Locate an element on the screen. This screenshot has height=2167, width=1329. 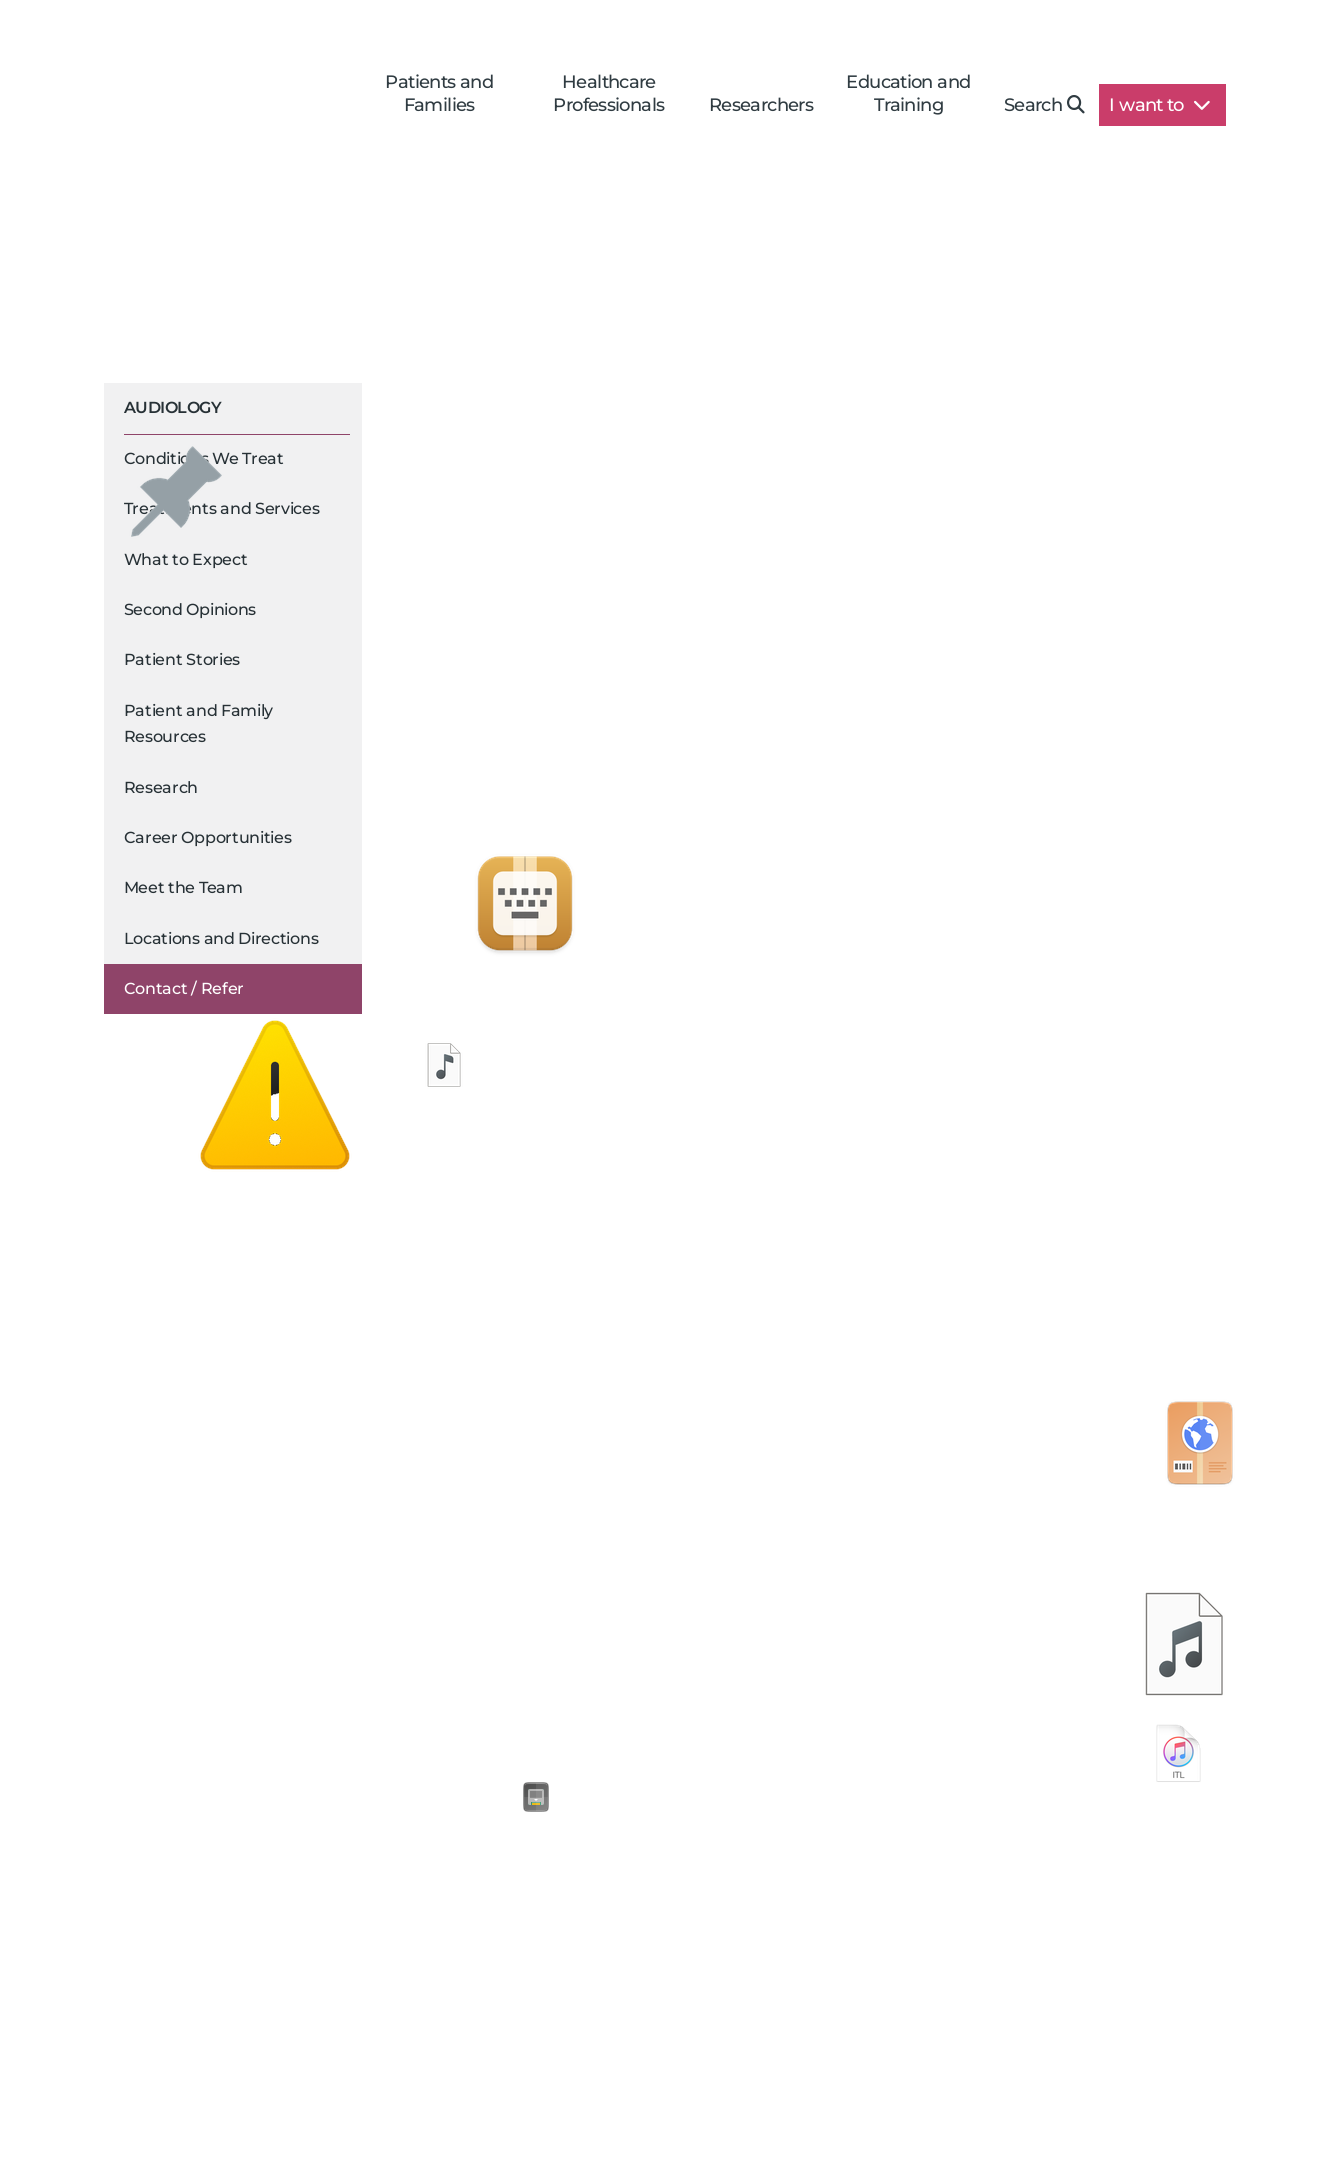
sega master system ROM file is located at coordinates (536, 1797).